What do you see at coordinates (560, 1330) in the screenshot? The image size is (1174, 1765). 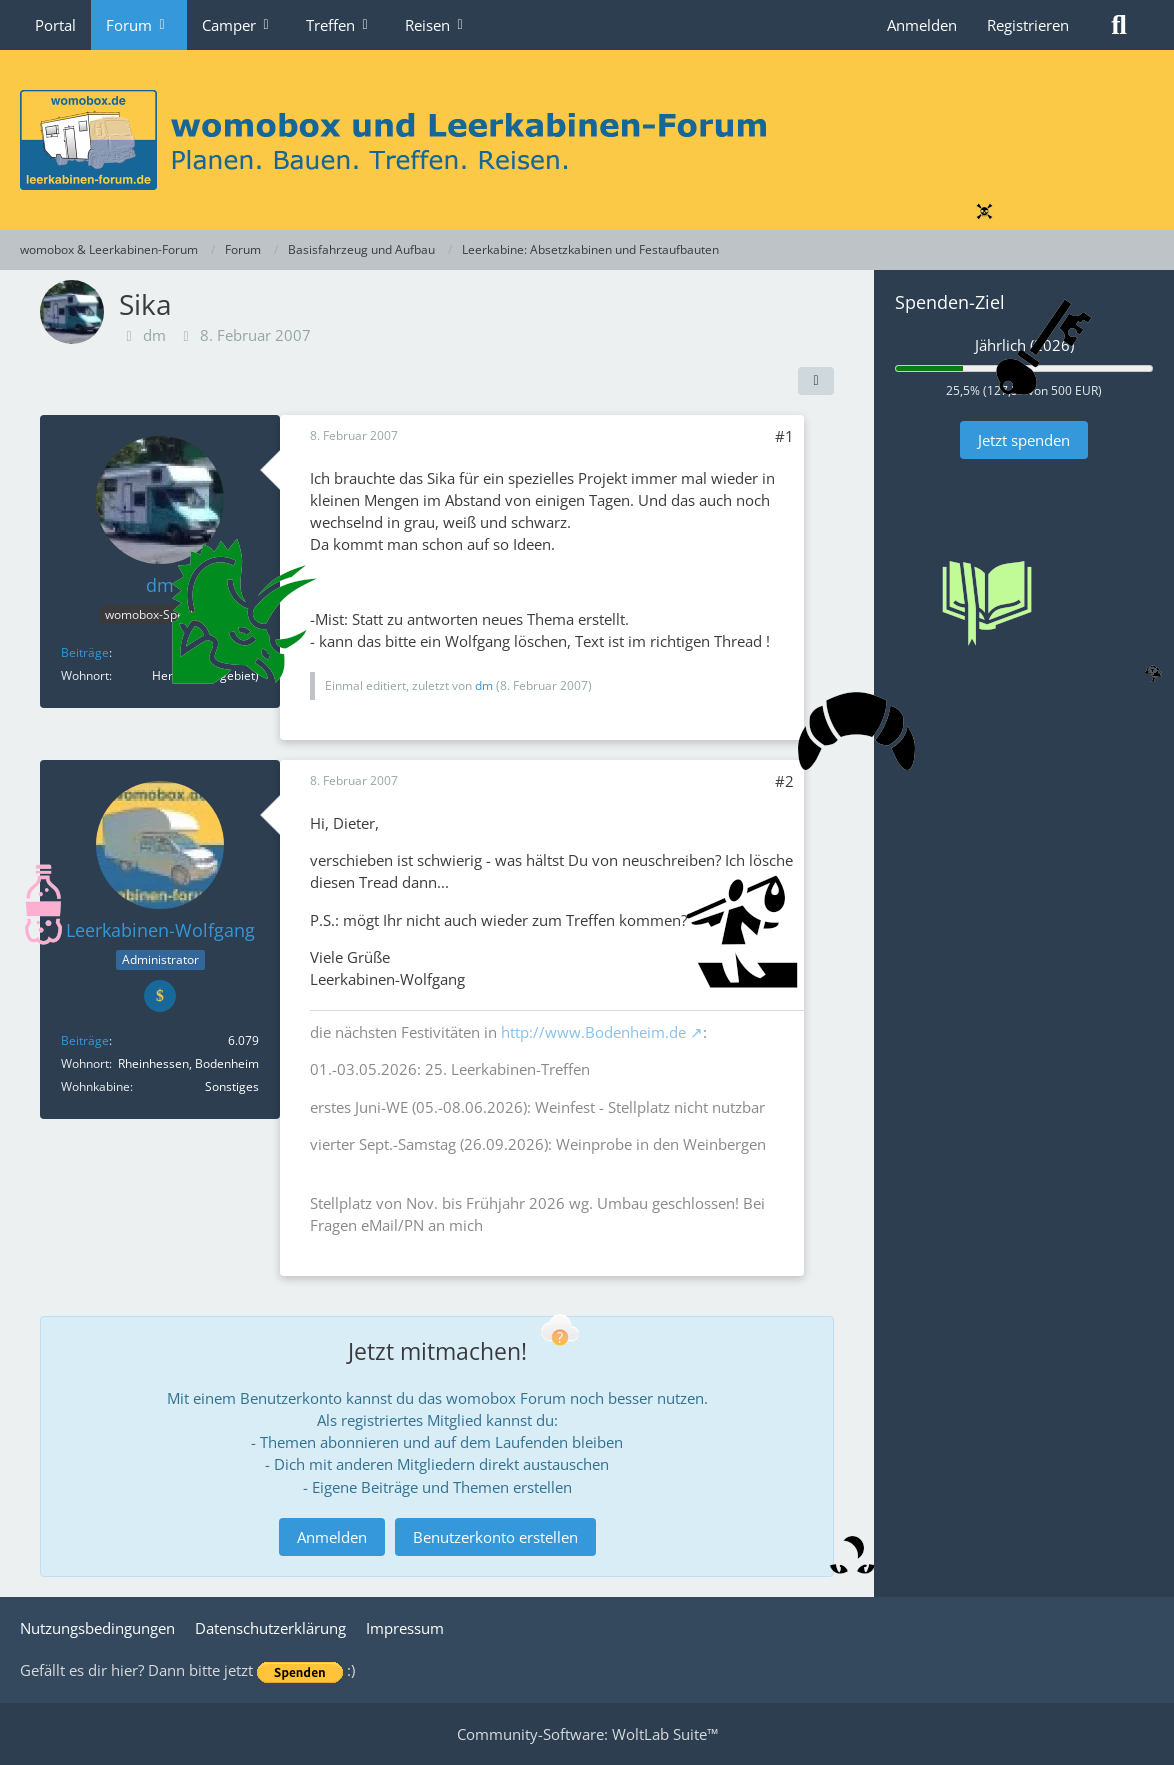 I see `weather data currently unavailable` at bounding box center [560, 1330].